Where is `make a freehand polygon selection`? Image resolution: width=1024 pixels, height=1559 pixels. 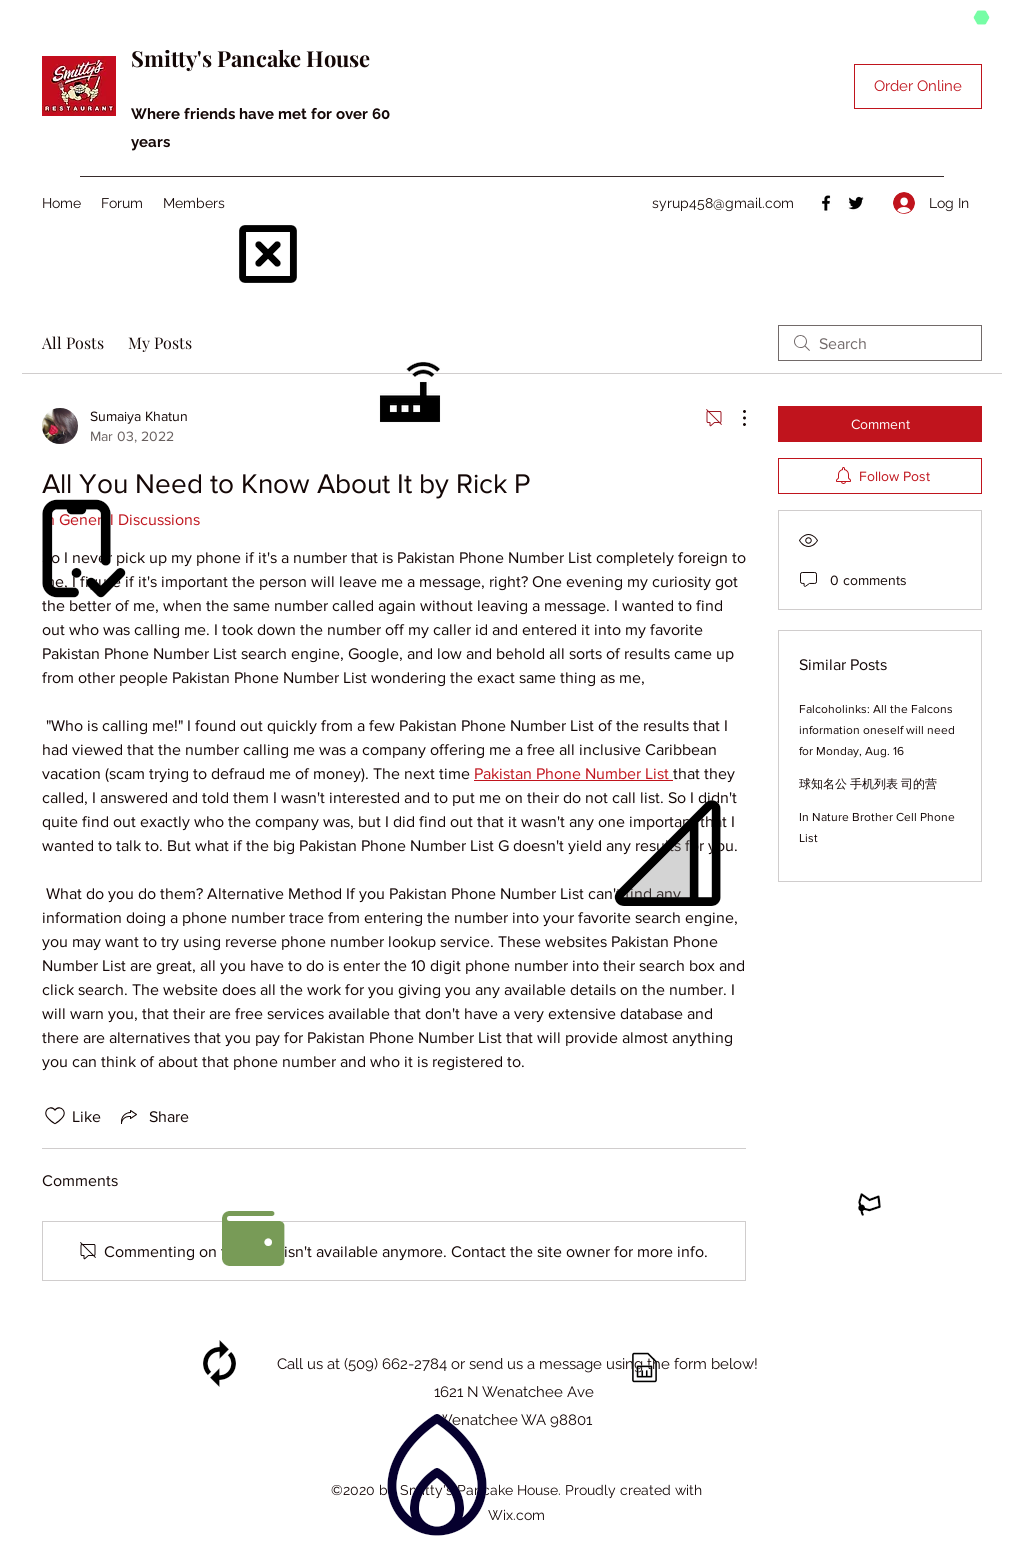 make a freehand polygon selection is located at coordinates (869, 1204).